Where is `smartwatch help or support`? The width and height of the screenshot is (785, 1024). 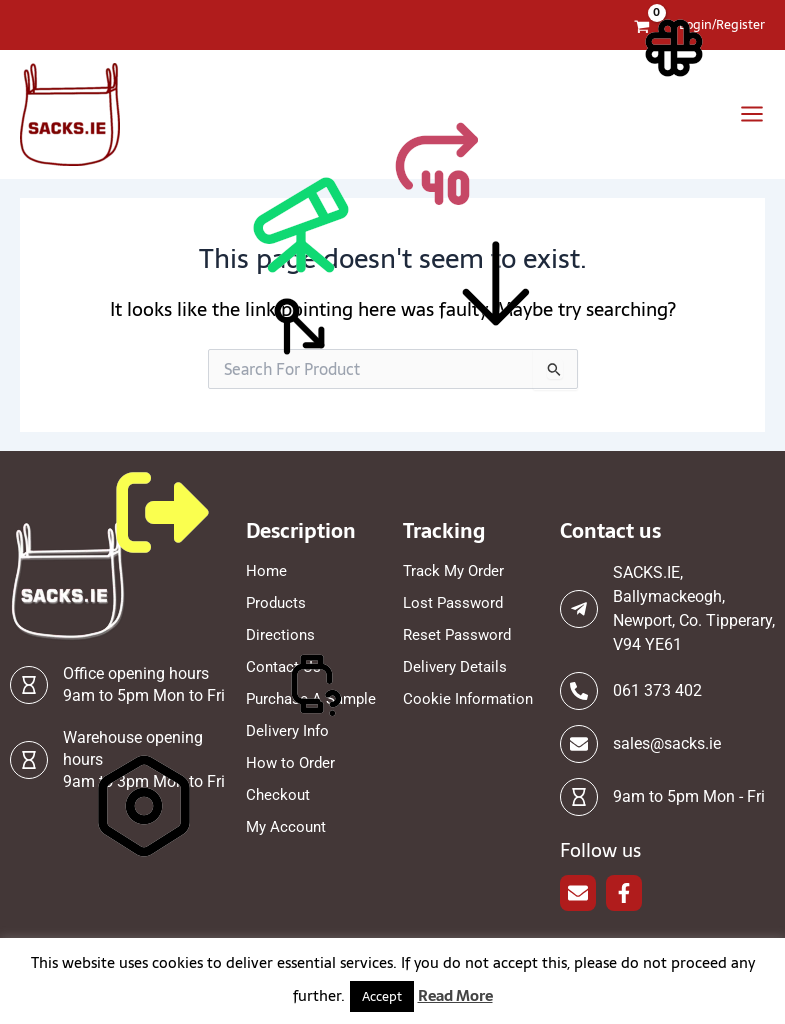
smartwatch help or support is located at coordinates (312, 684).